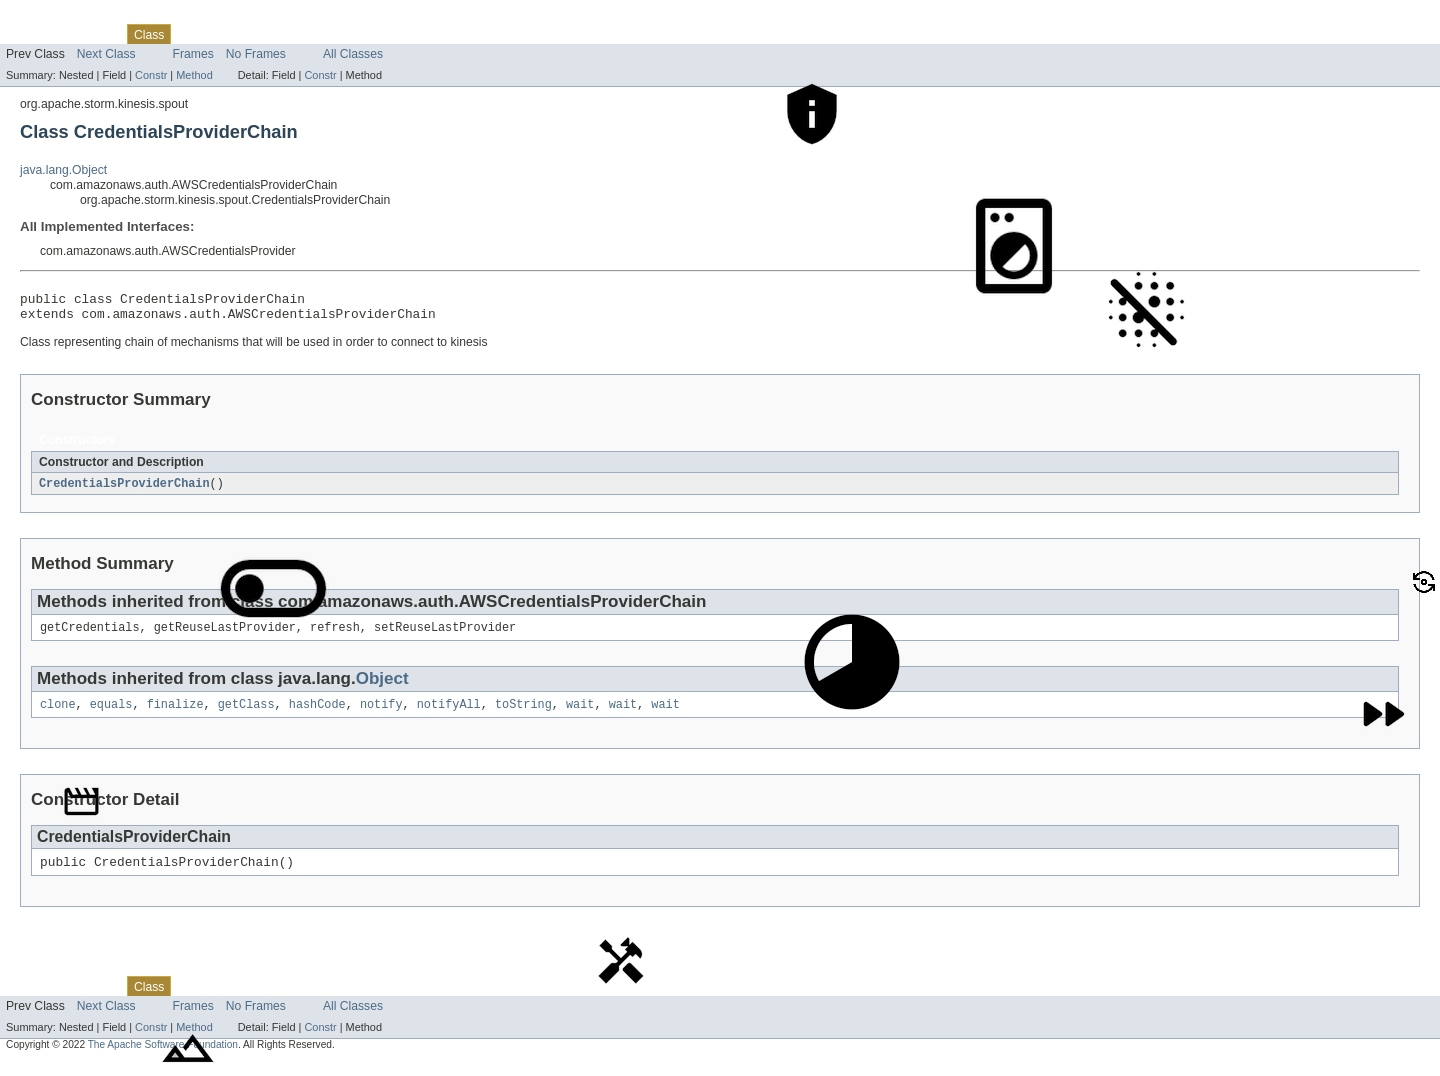 The height and width of the screenshot is (1076, 1440). Describe the element at coordinates (1383, 714) in the screenshot. I see `skip forward in media playback` at that location.